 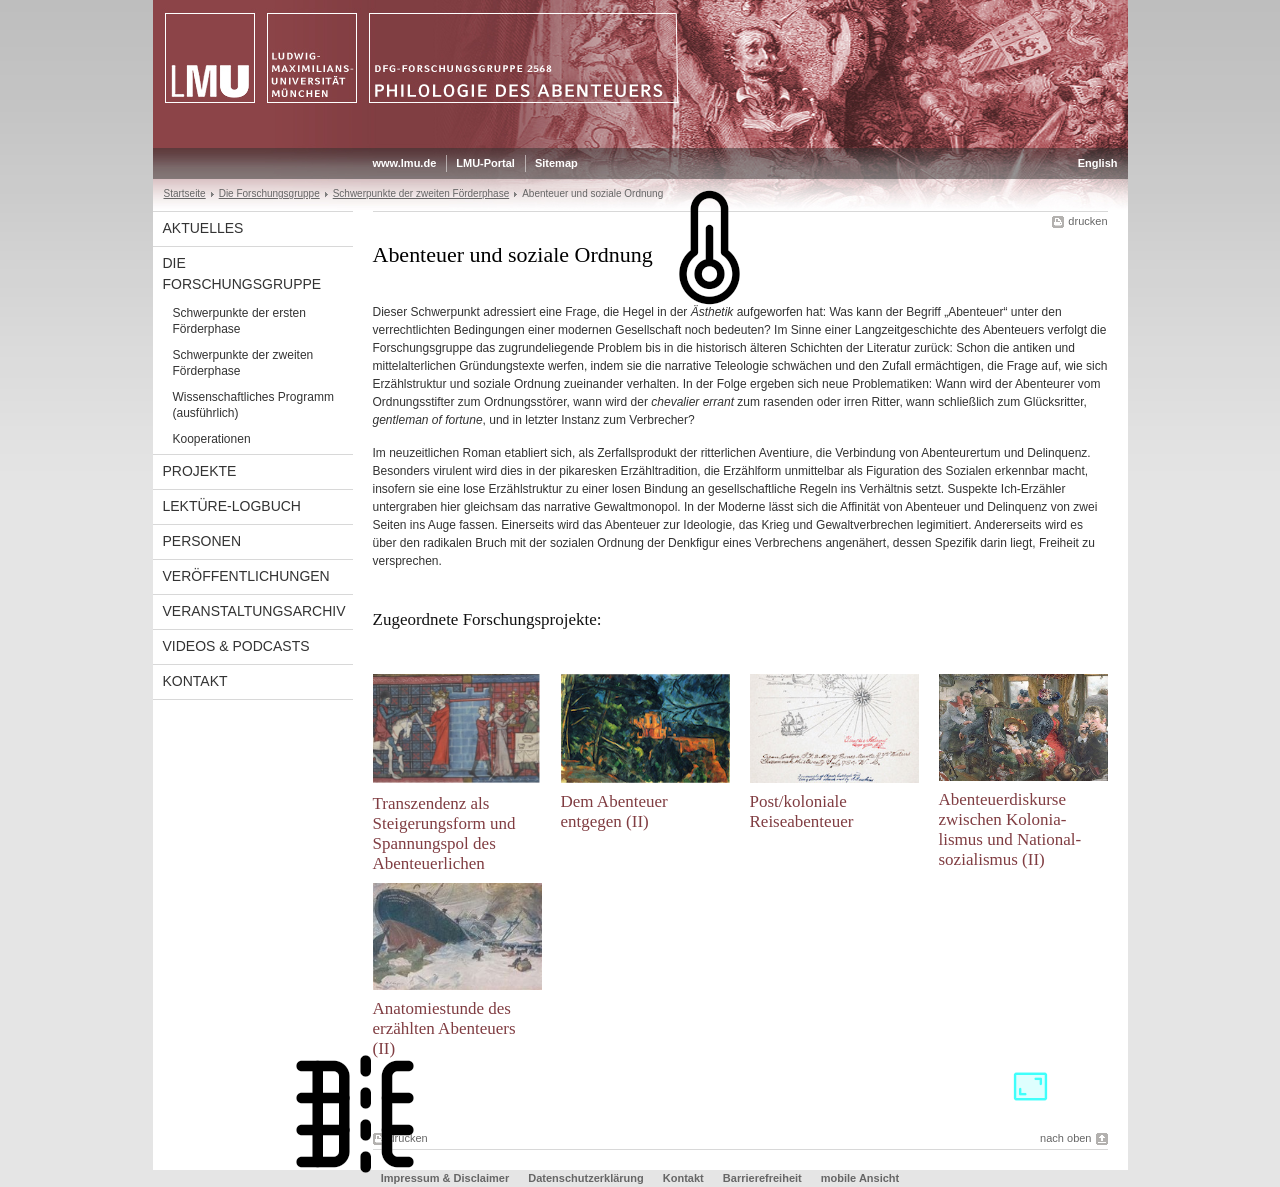 What do you see at coordinates (1030, 1086) in the screenshot?
I see `enter fullscreen mode` at bounding box center [1030, 1086].